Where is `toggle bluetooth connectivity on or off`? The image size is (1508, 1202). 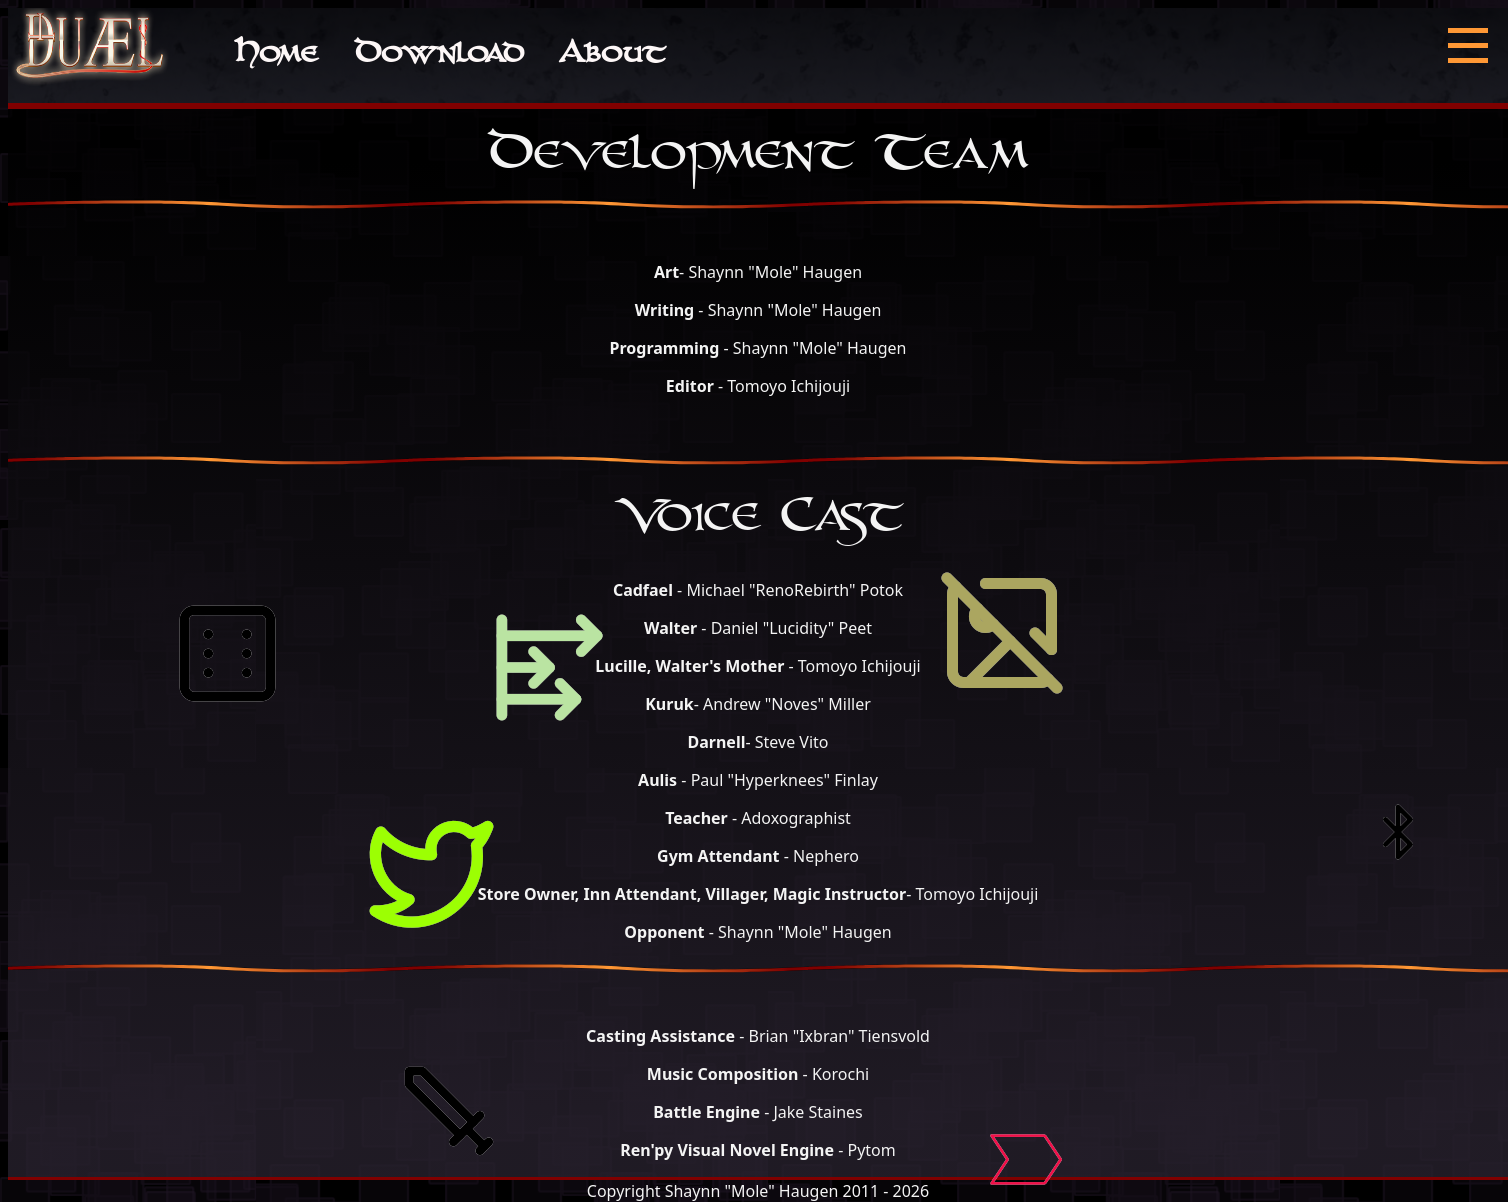
toggle bluetooth connectivity on or off is located at coordinates (1398, 832).